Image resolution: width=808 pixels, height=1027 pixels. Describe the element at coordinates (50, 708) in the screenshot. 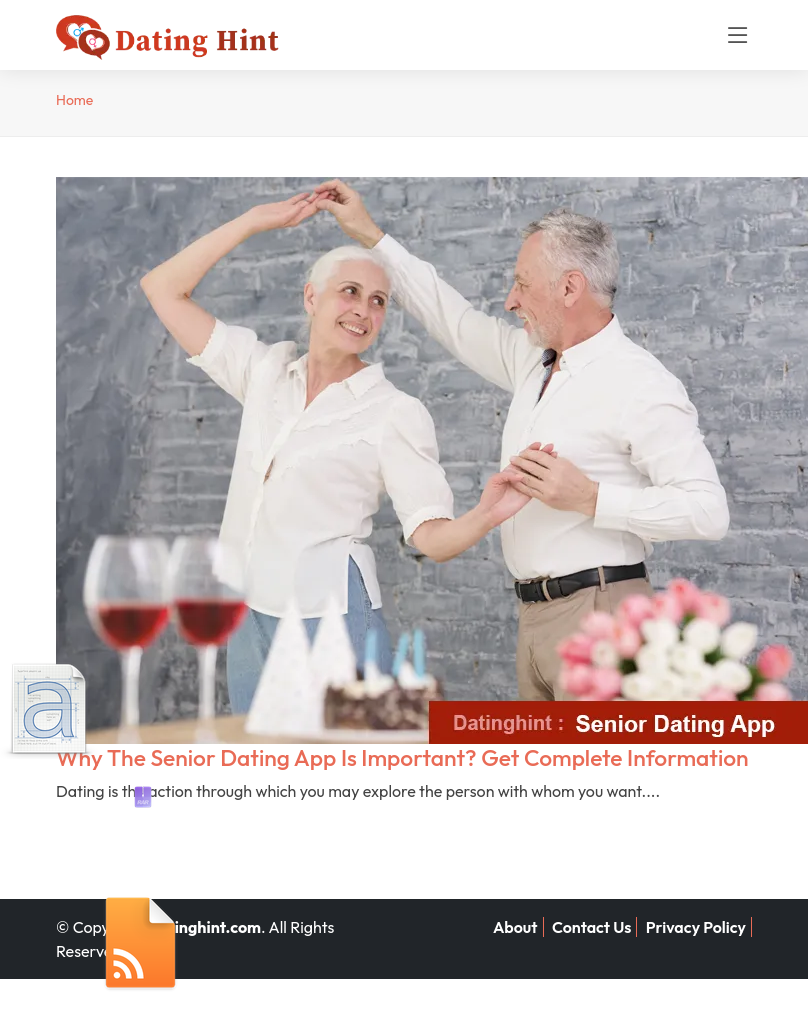

I see `a font file type indicator` at that location.